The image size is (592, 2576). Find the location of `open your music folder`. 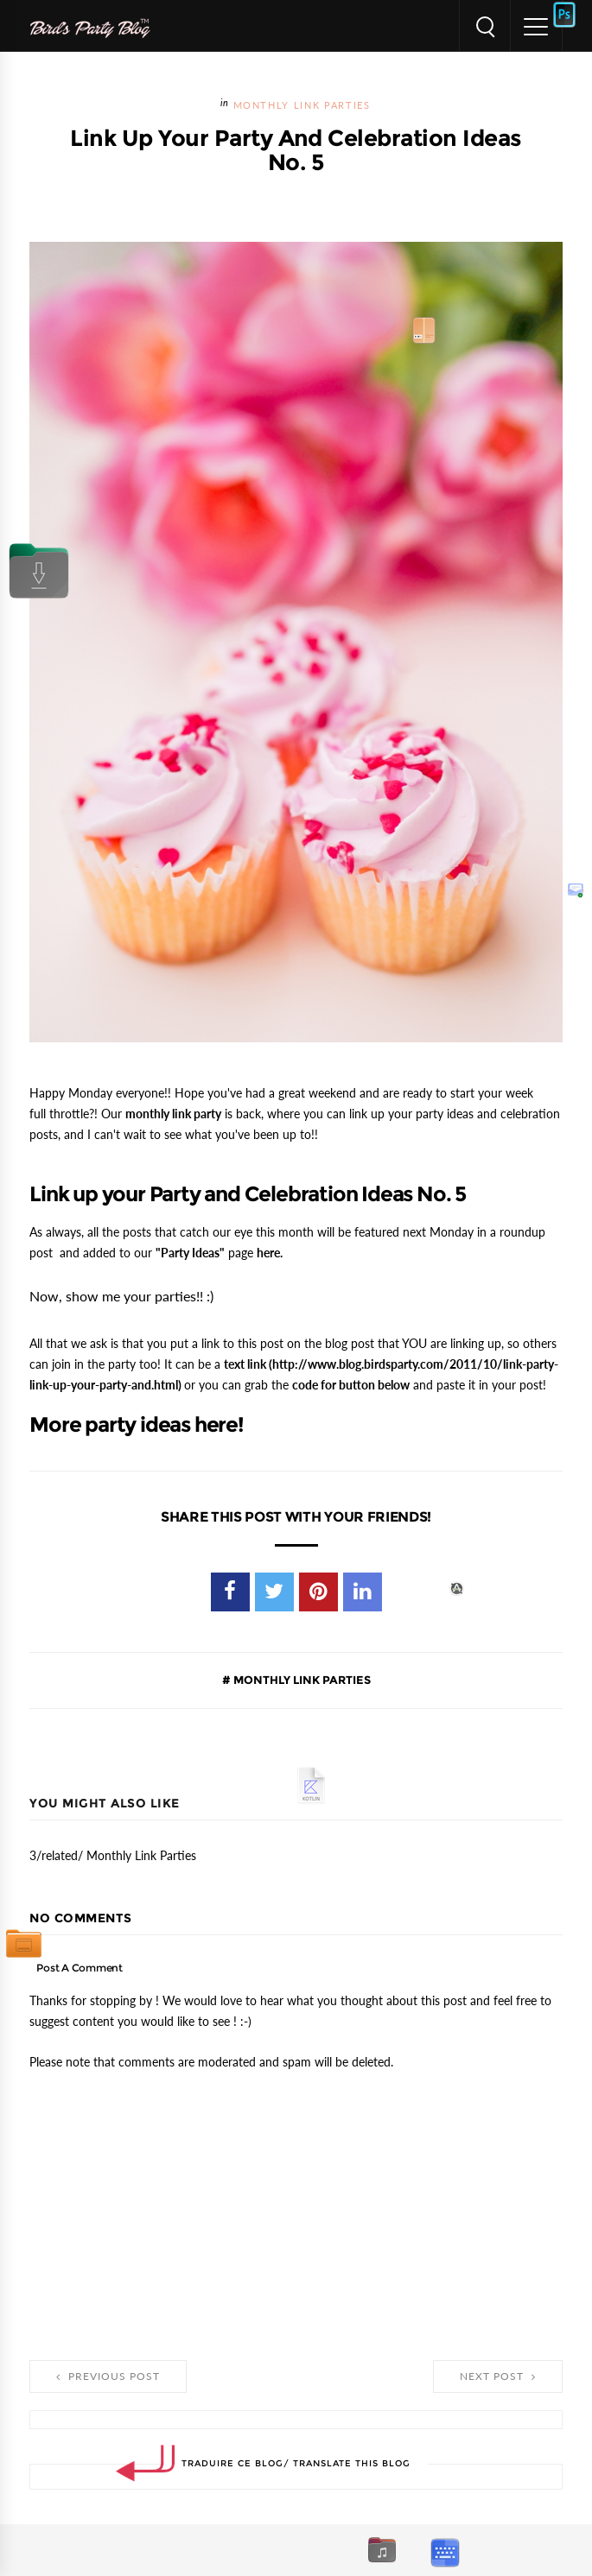

open your music folder is located at coordinates (382, 2549).